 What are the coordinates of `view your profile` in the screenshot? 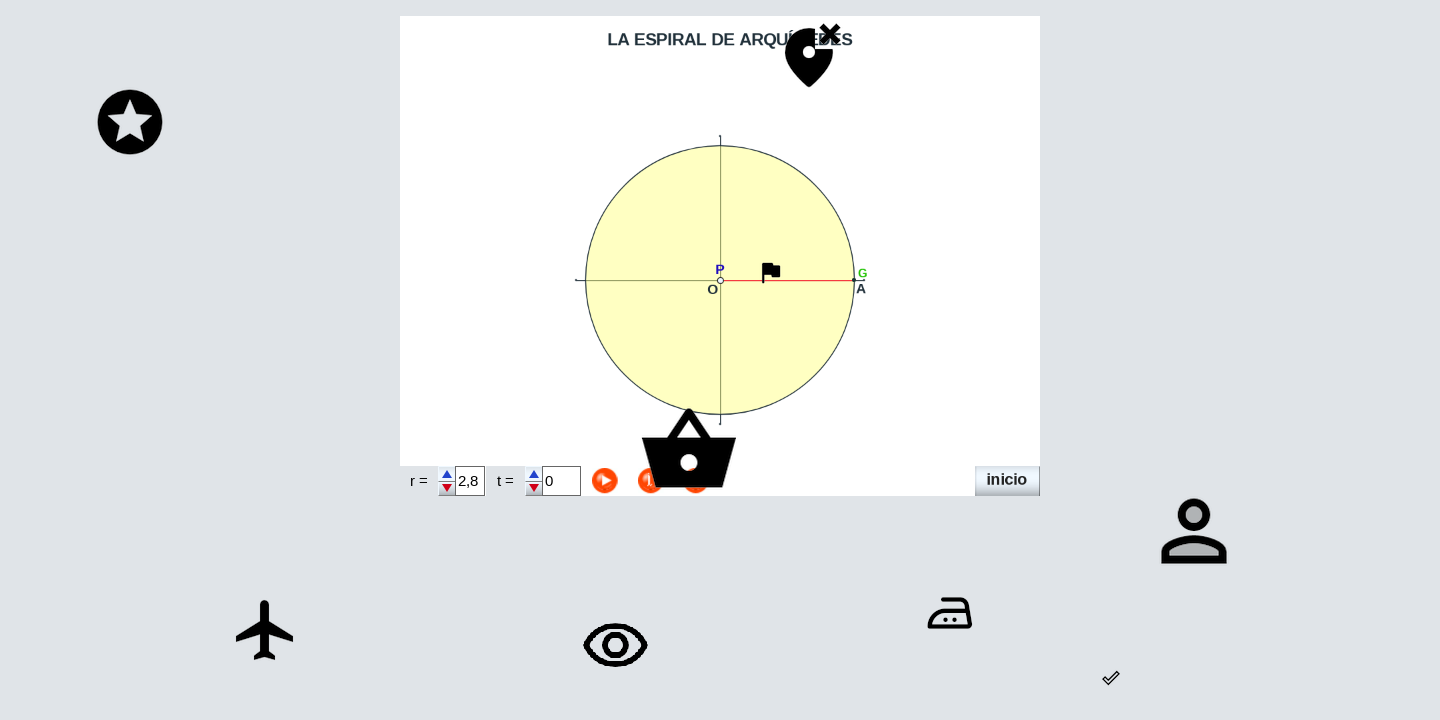 It's located at (1194, 531).